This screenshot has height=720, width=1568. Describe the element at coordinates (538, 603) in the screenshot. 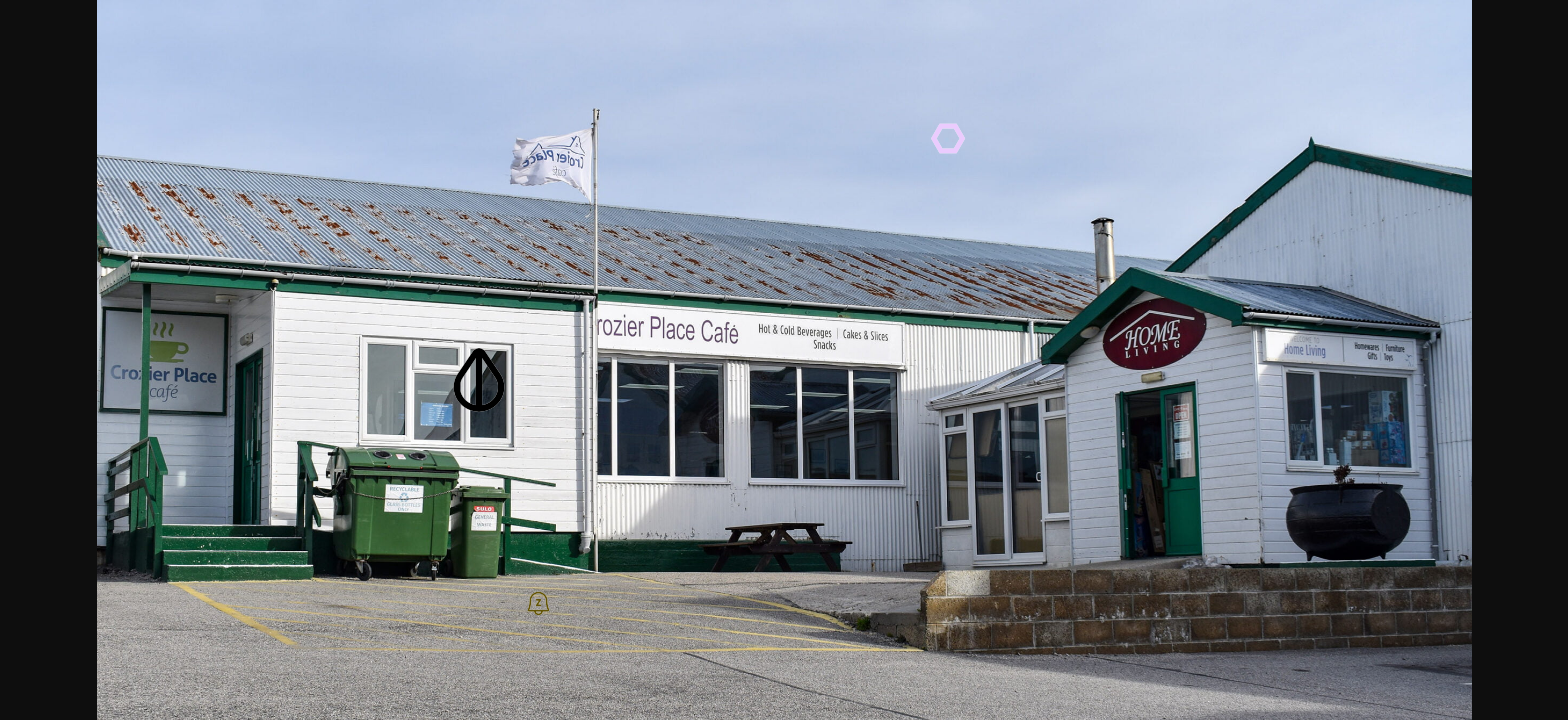

I see `mute notifications or enable sleep mode` at that location.